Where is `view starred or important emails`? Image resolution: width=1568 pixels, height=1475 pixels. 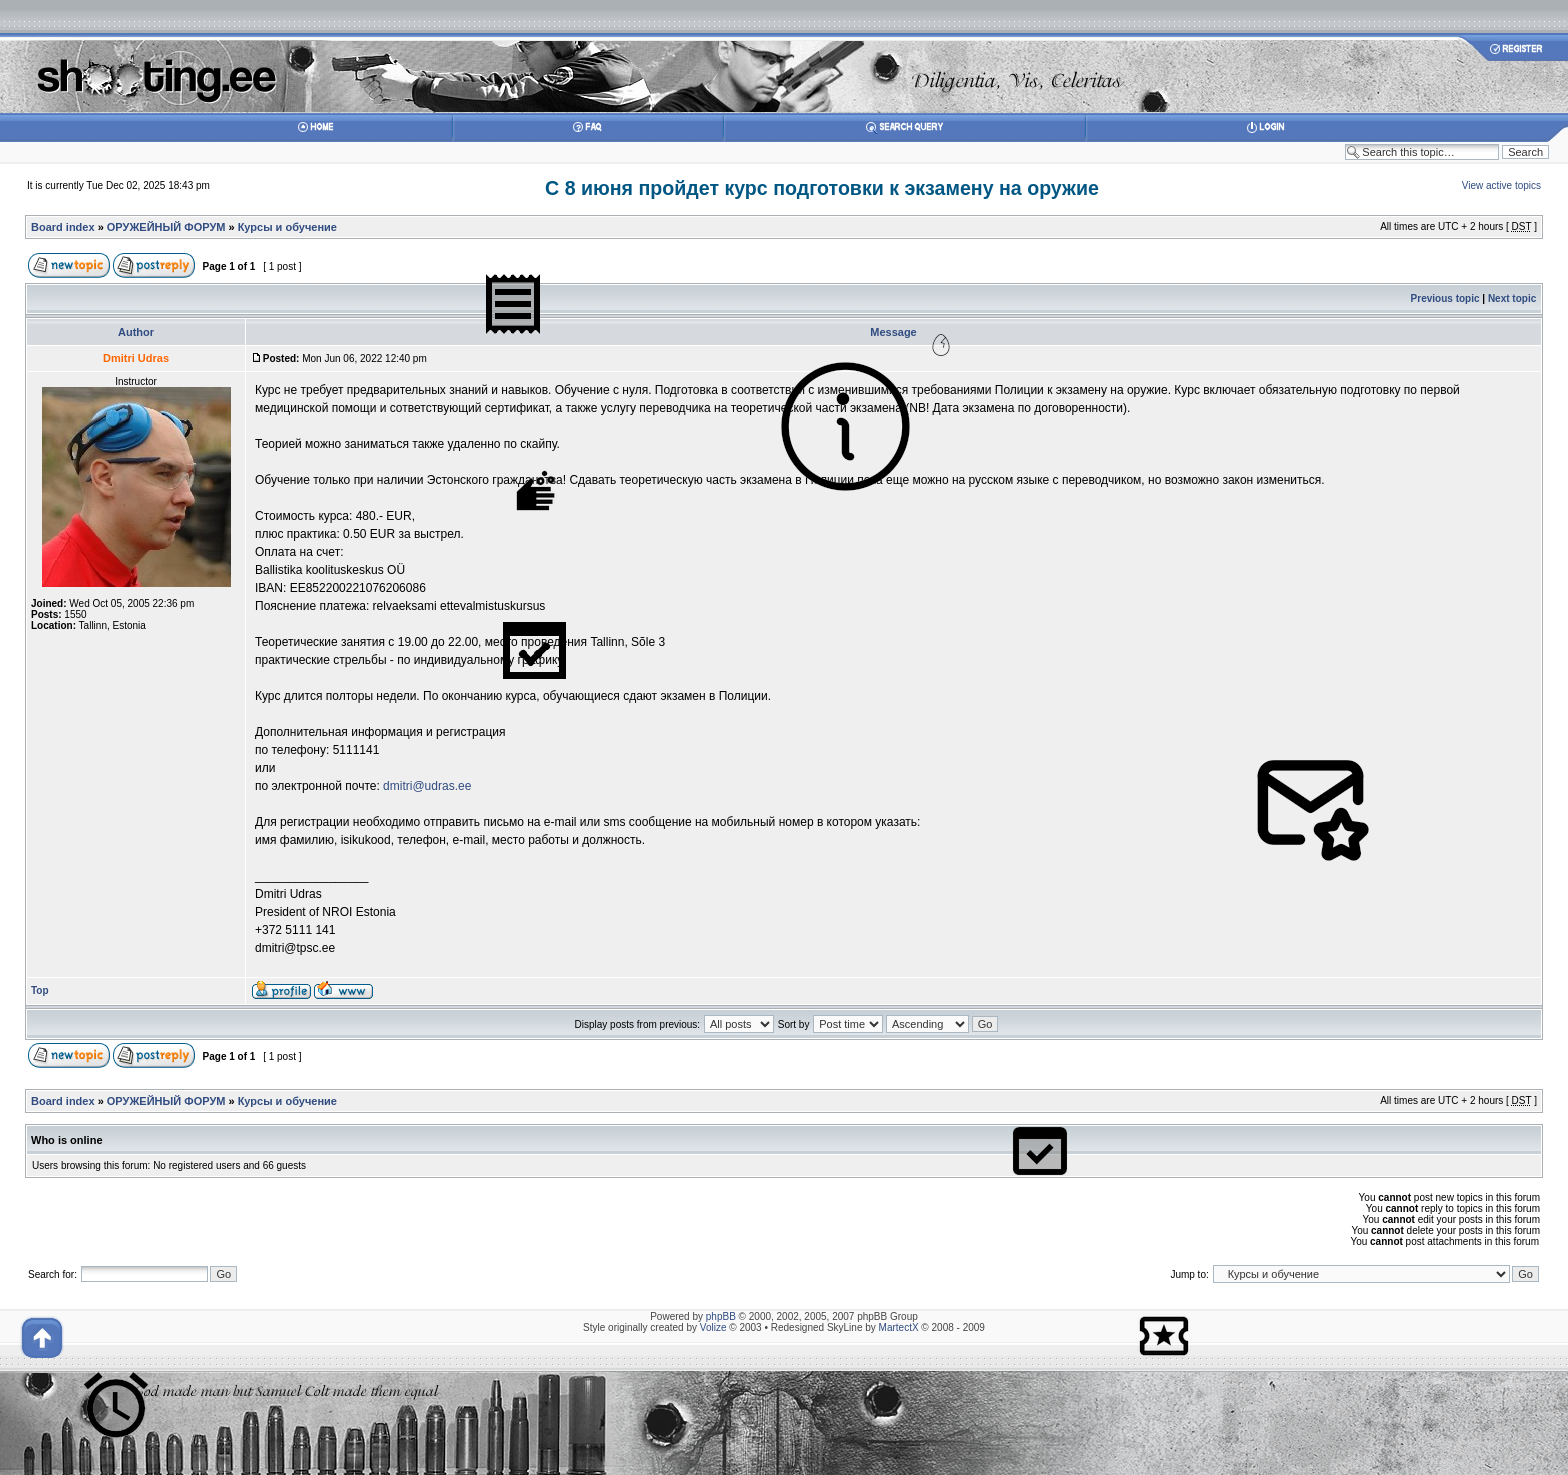 view starred or important emails is located at coordinates (1310, 802).